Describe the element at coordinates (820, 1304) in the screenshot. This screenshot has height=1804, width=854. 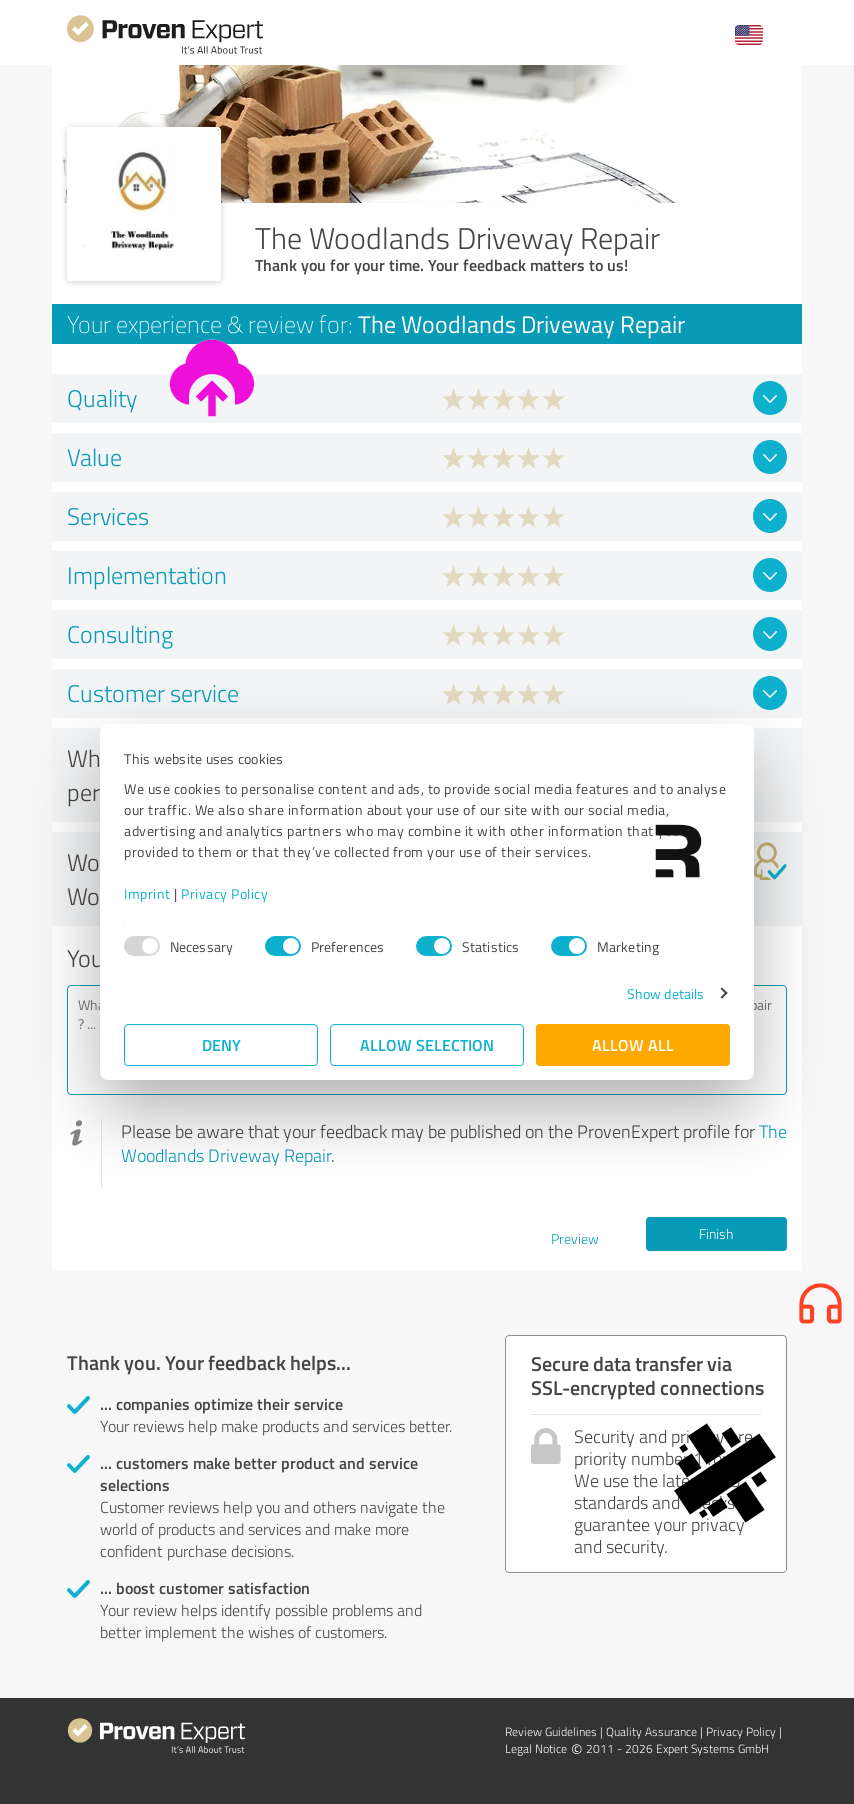
I see `access audio or music settings` at that location.